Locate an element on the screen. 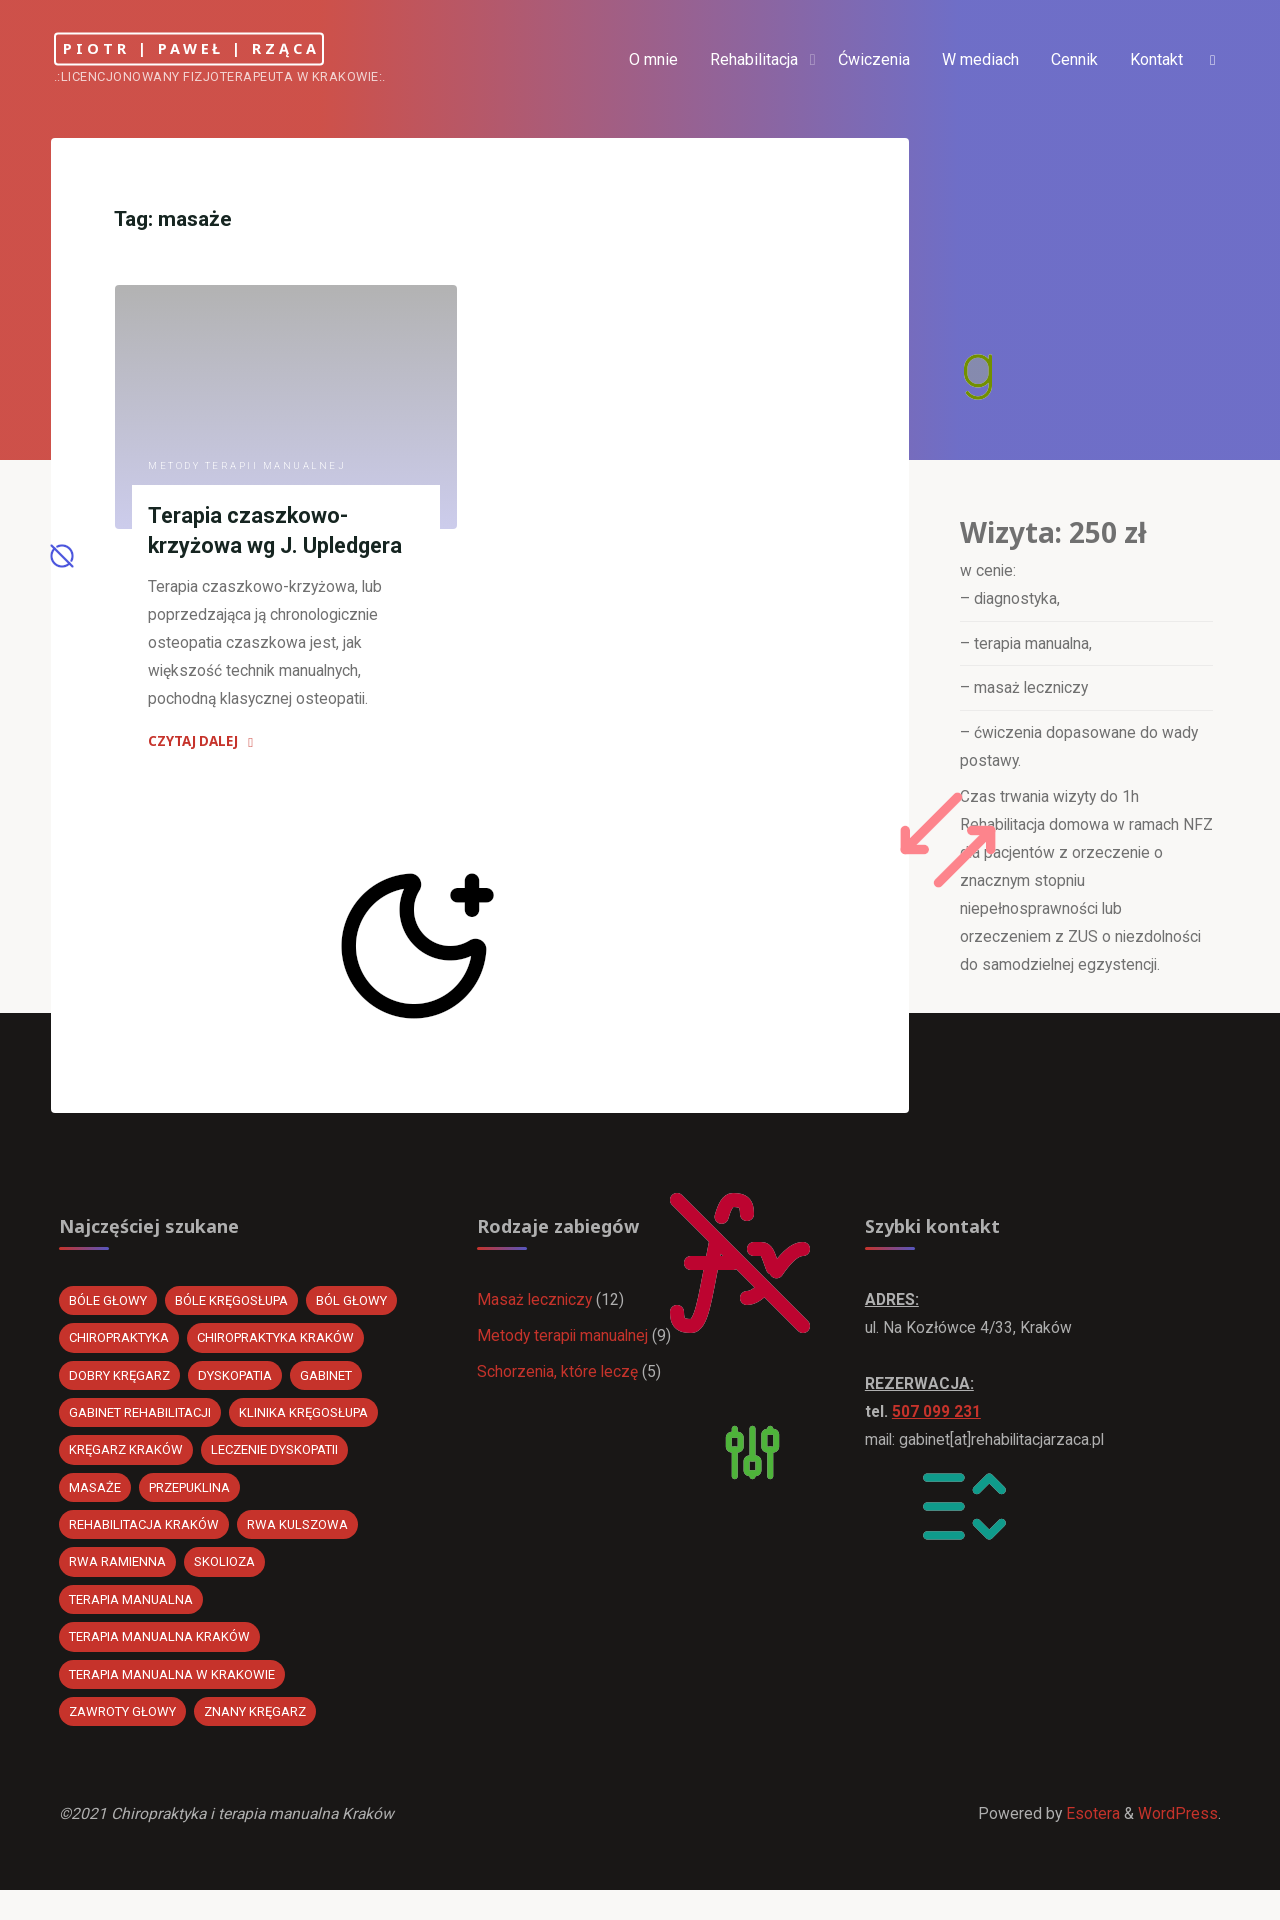 The width and height of the screenshot is (1280, 1920). open Goodreads app or website is located at coordinates (978, 377).